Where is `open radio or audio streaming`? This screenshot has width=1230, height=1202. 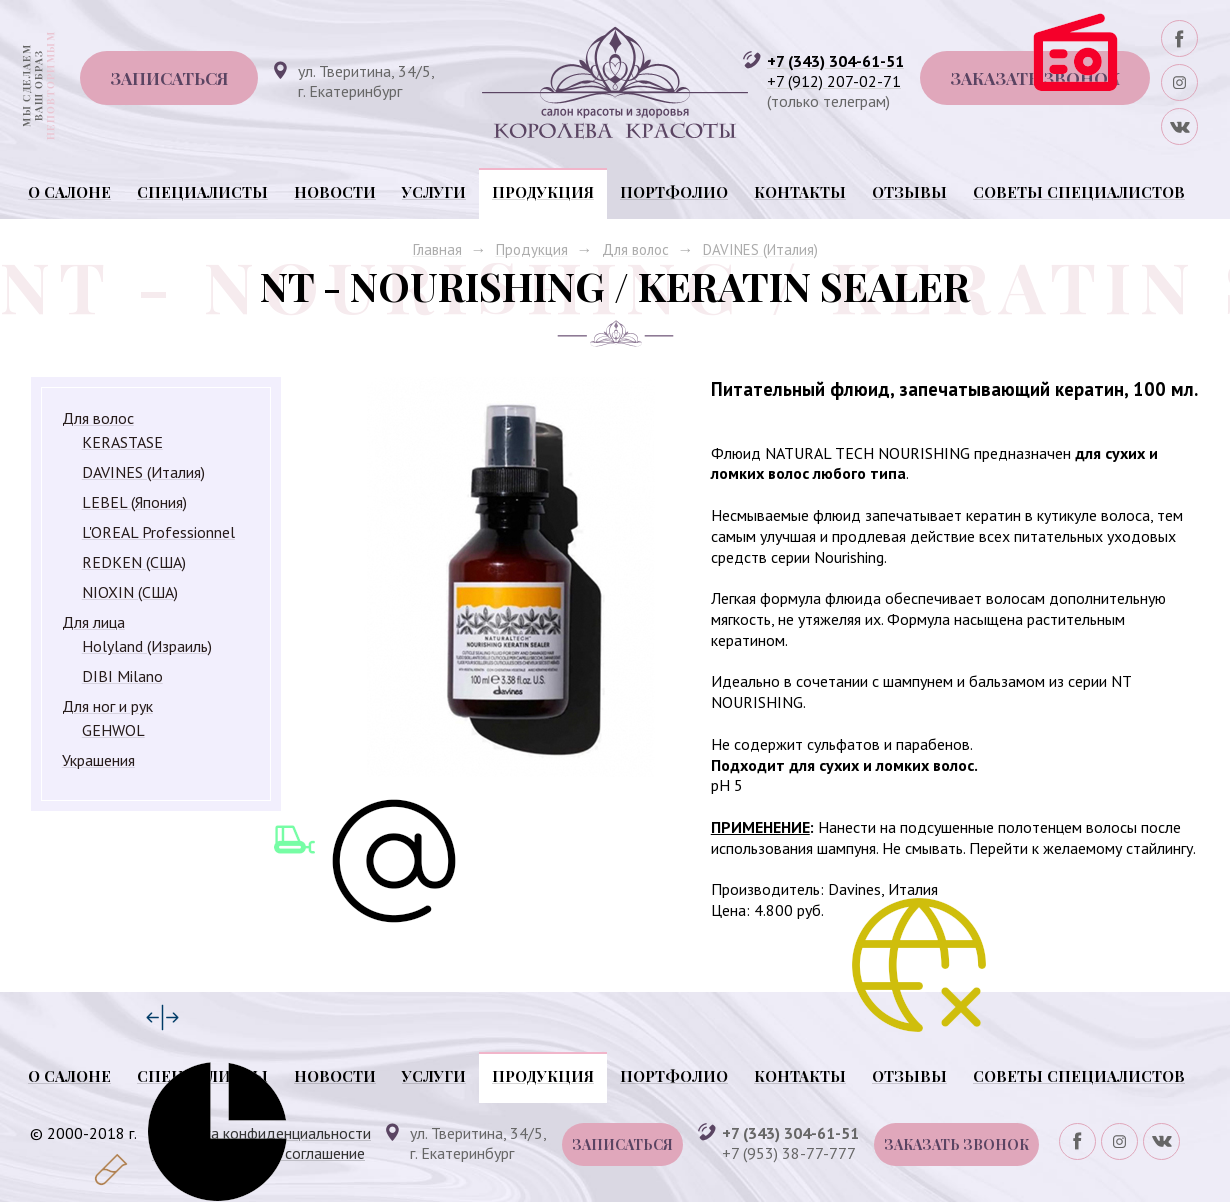 open radio or audio streaming is located at coordinates (1075, 58).